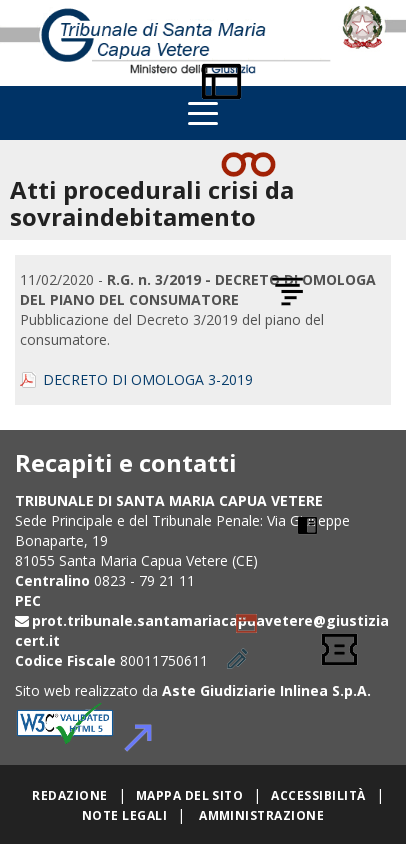 The width and height of the screenshot is (406, 844). Describe the element at coordinates (138, 737) in the screenshot. I see `open link in new tab or external window` at that location.